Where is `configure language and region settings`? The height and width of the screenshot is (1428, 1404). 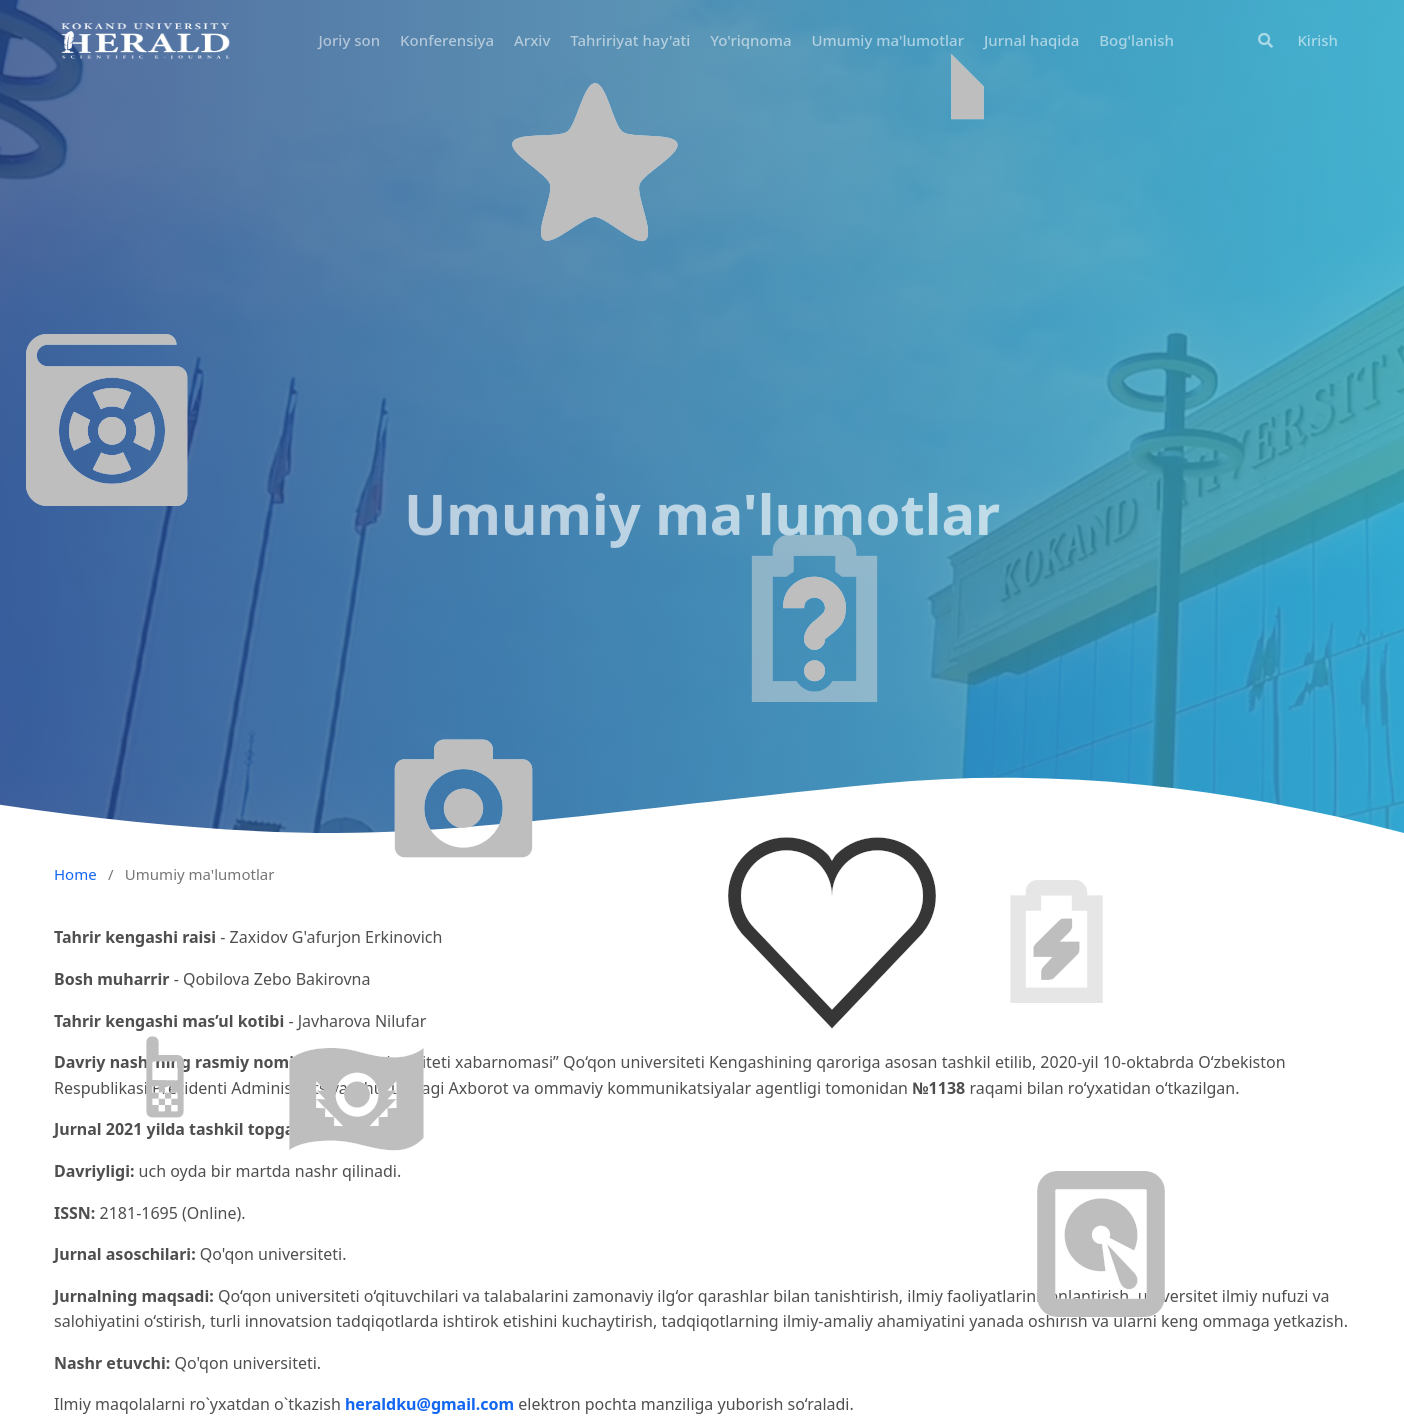
configure language and region settings is located at coordinates (360, 1099).